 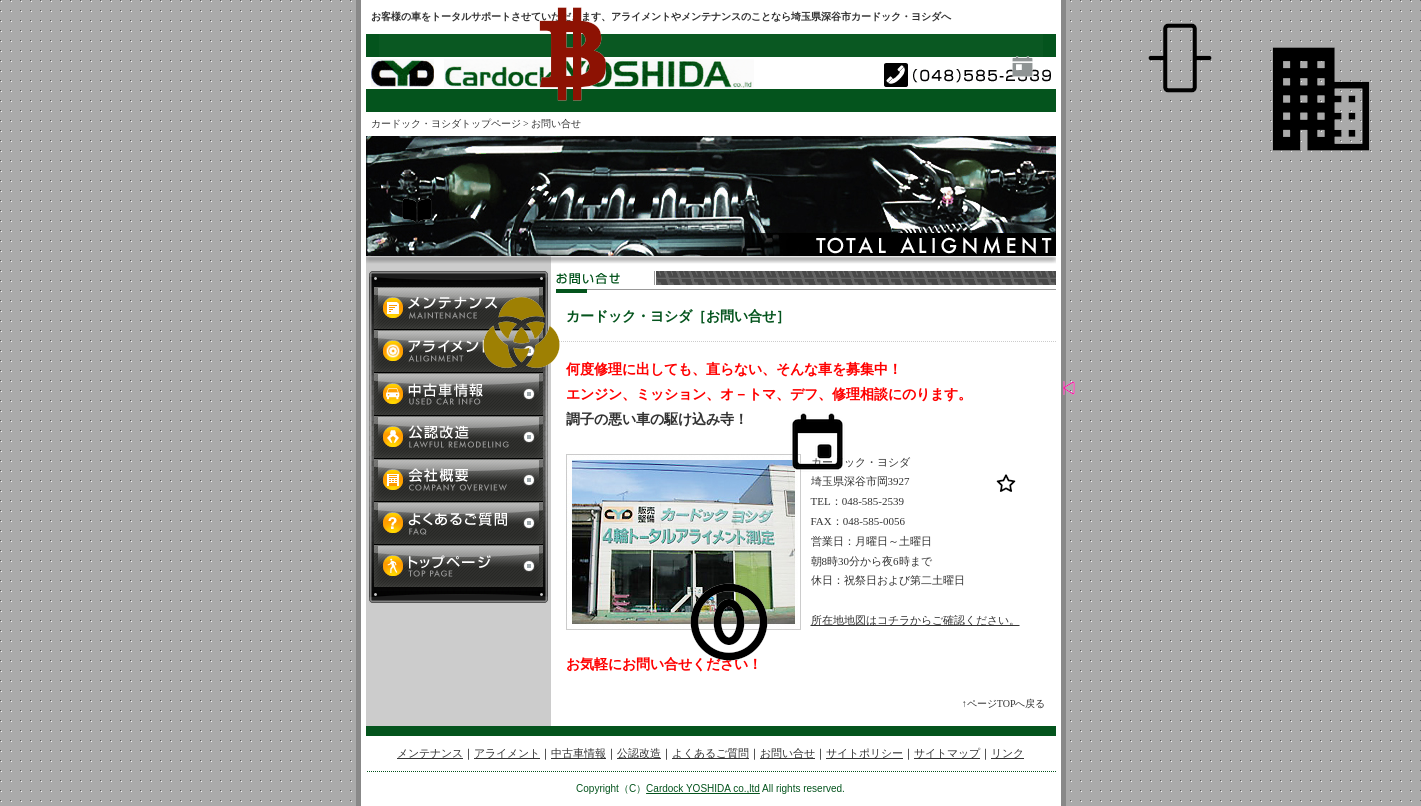 What do you see at coordinates (1069, 388) in the screenshot?
I see `skip to previous track` at bounding box center [1069, 388].